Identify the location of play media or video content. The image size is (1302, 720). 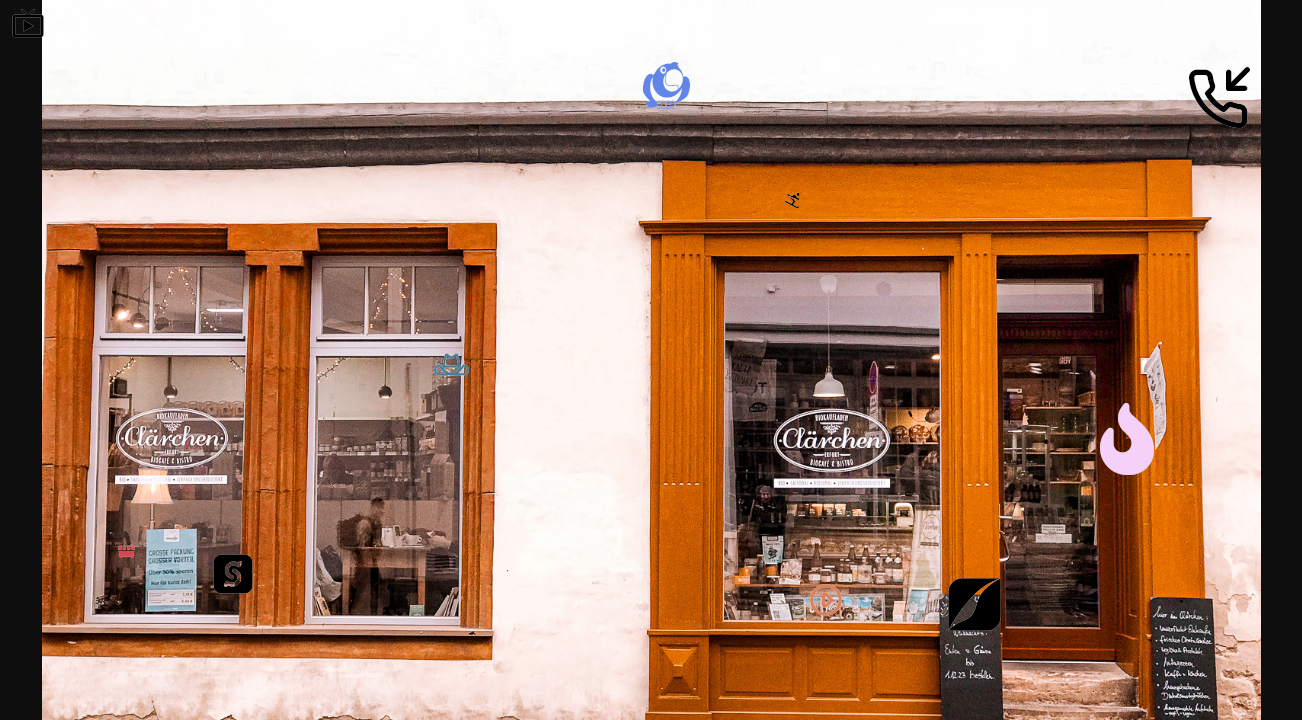
(826, 600).